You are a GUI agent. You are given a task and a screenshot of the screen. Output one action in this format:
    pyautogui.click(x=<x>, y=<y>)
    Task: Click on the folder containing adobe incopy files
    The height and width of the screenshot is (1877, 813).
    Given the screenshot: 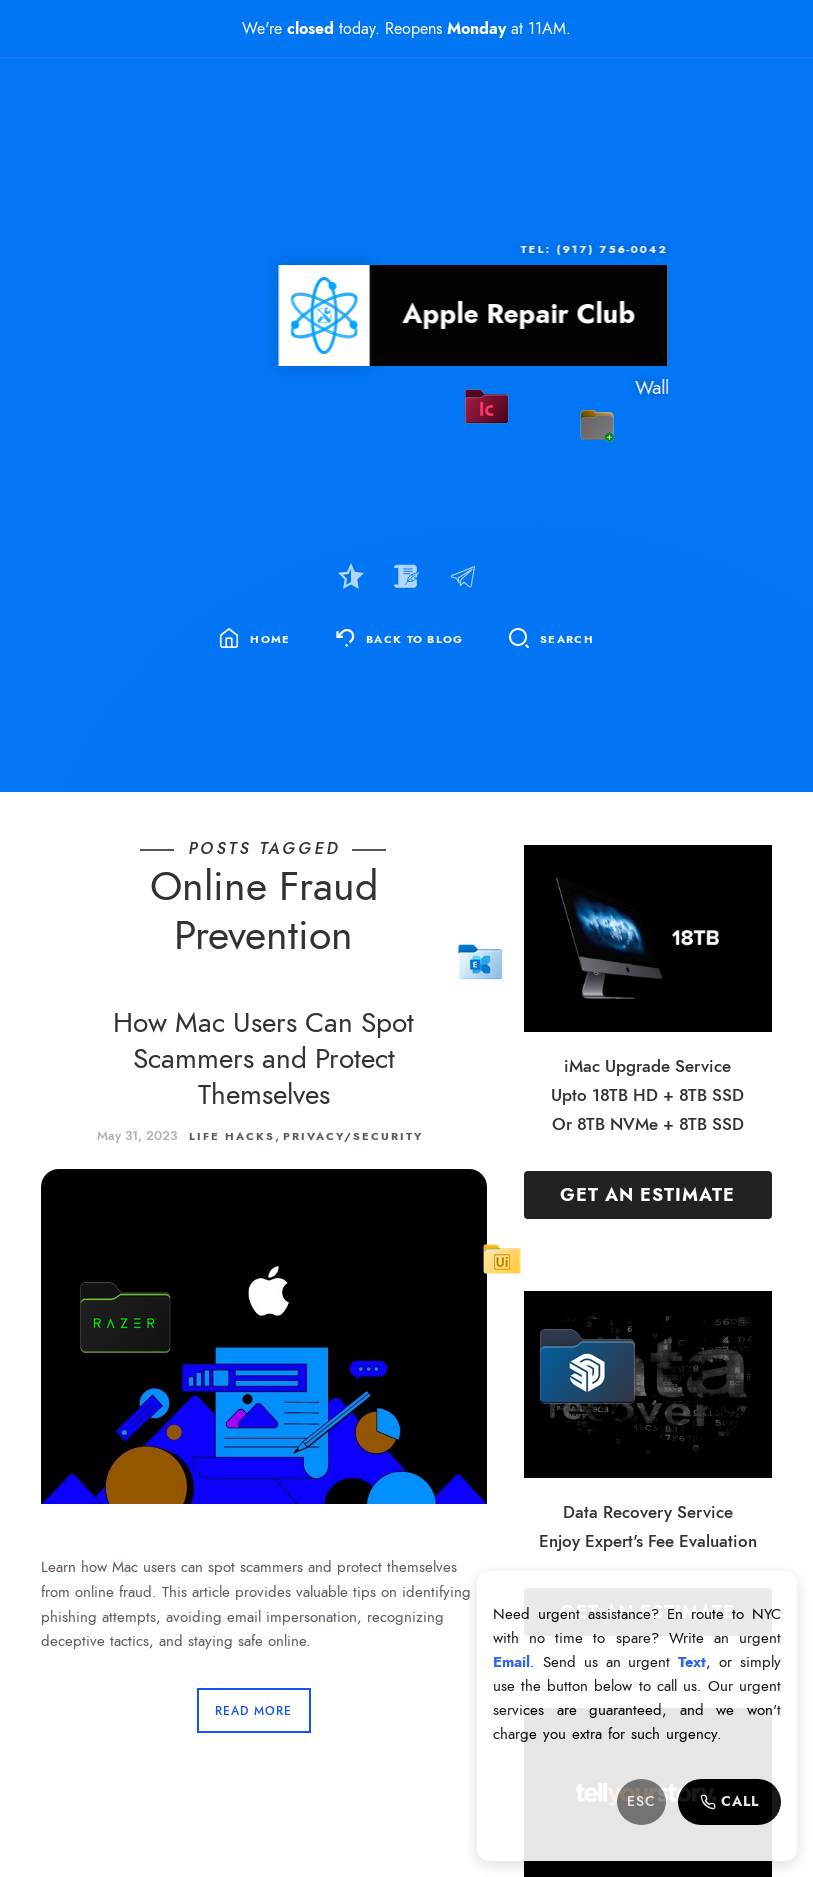 What is the action you would take?
    pyautogui.click(x=486, y=407)
    